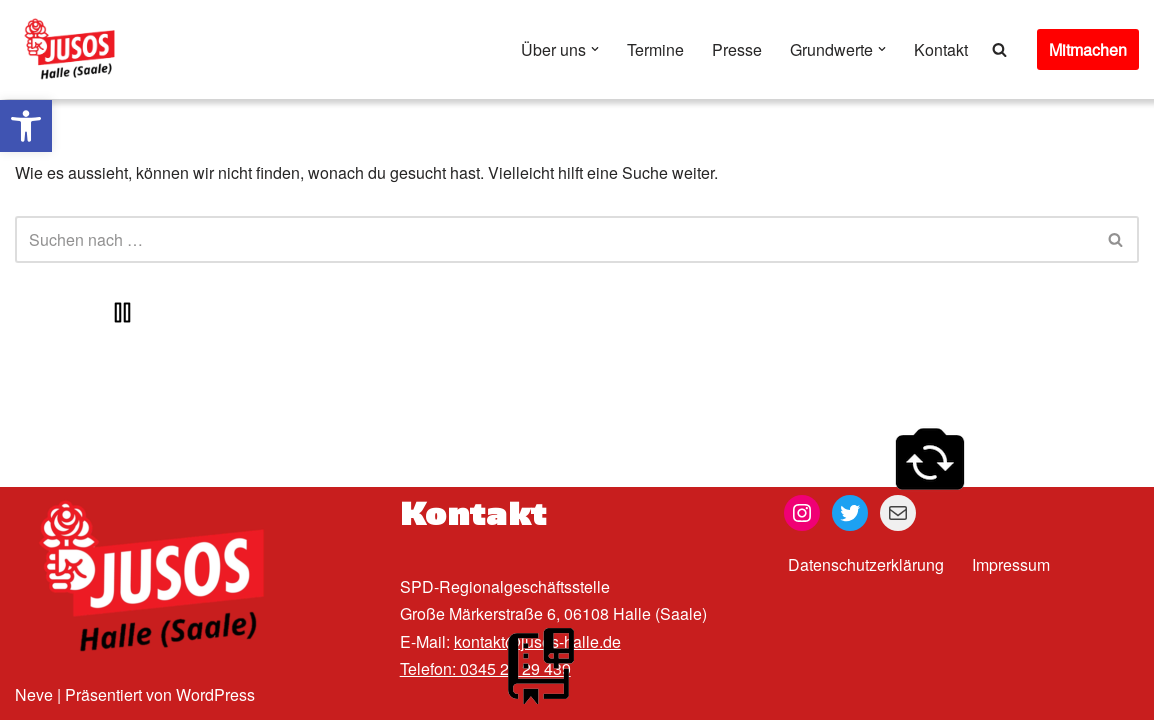 The height and width of the screenshot is (720, 1154). I want to click on switch between front and rear camera, so click(930, 459).